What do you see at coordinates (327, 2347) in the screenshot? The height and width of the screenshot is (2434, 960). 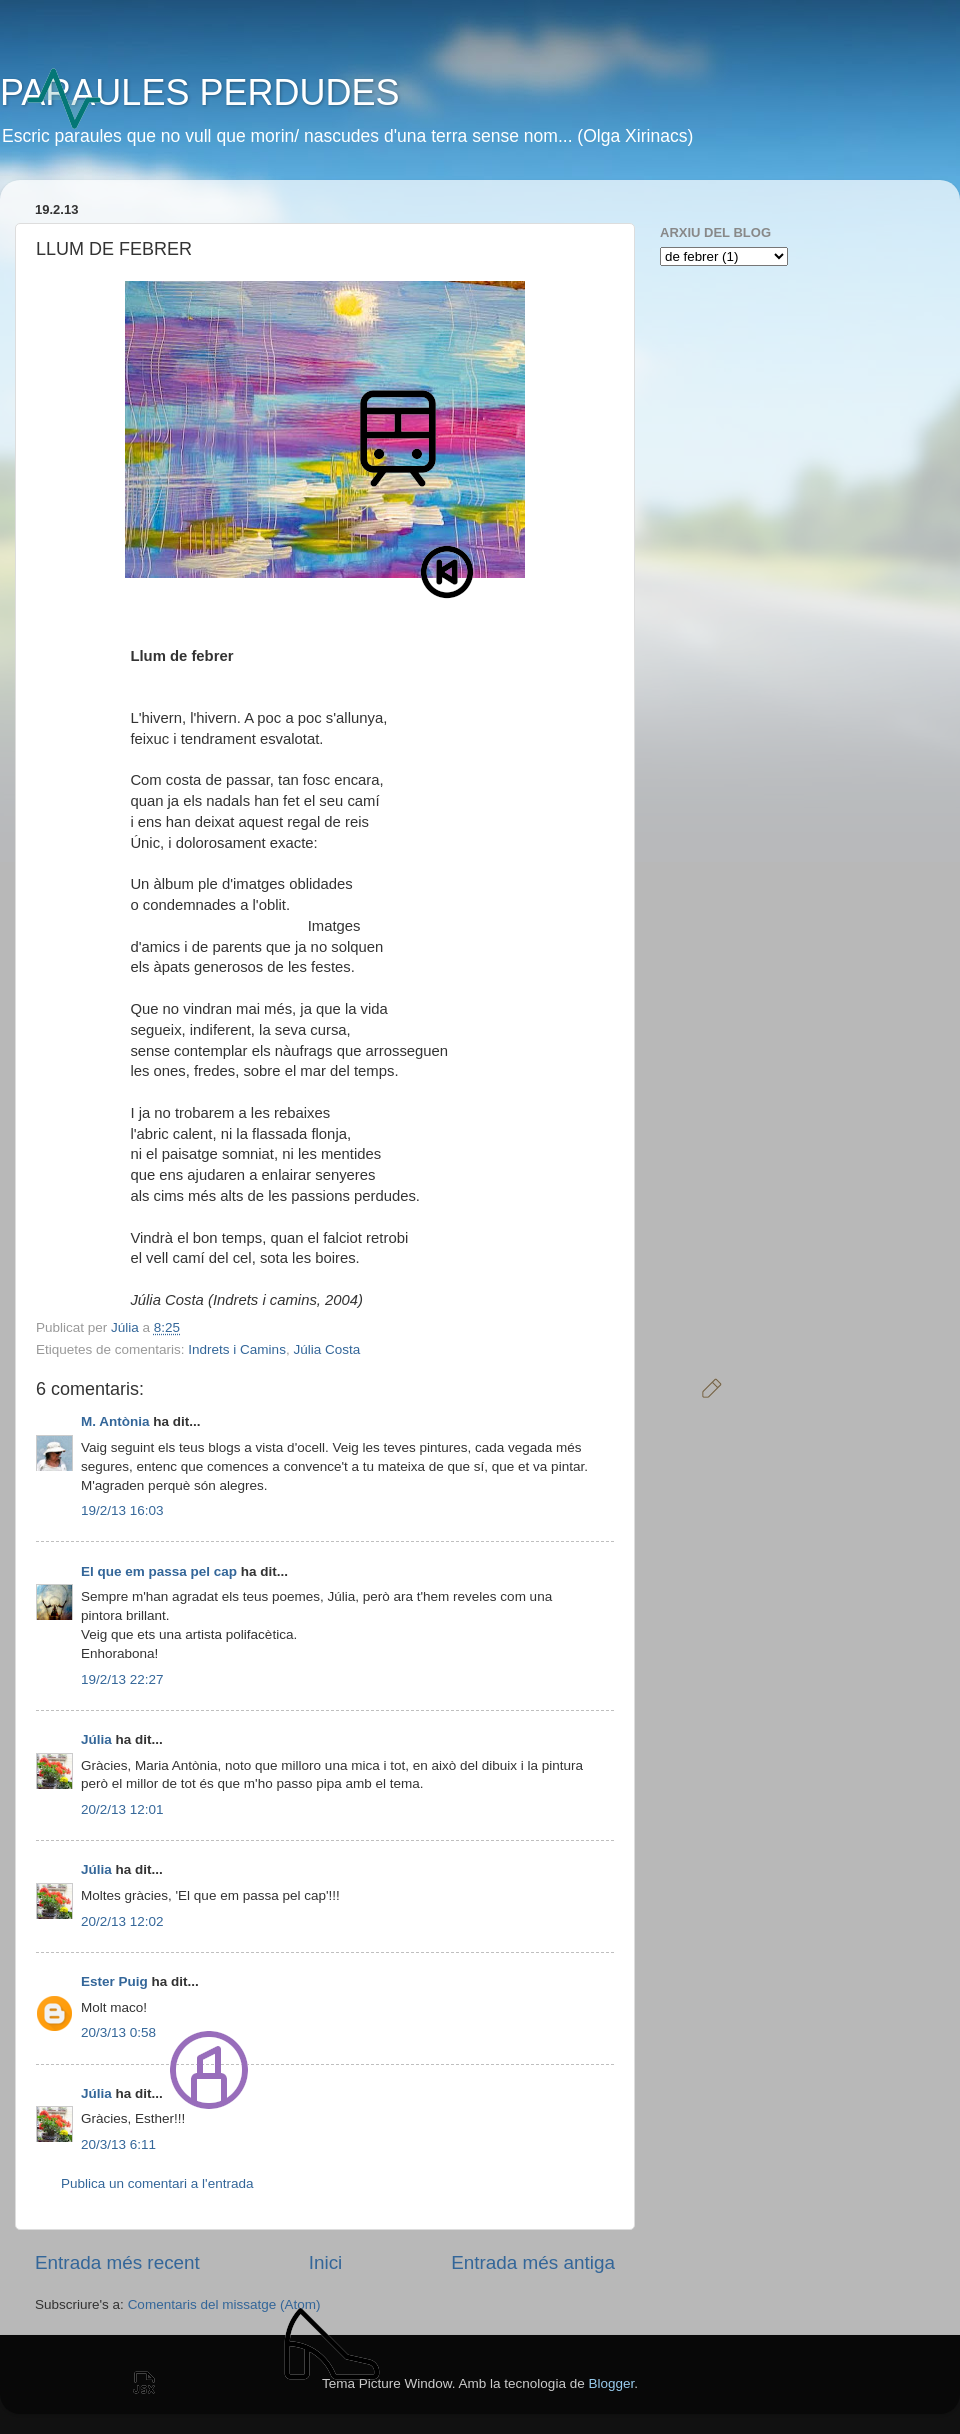 I see `browse women's footwear category` at bounding box center [327, 2347].